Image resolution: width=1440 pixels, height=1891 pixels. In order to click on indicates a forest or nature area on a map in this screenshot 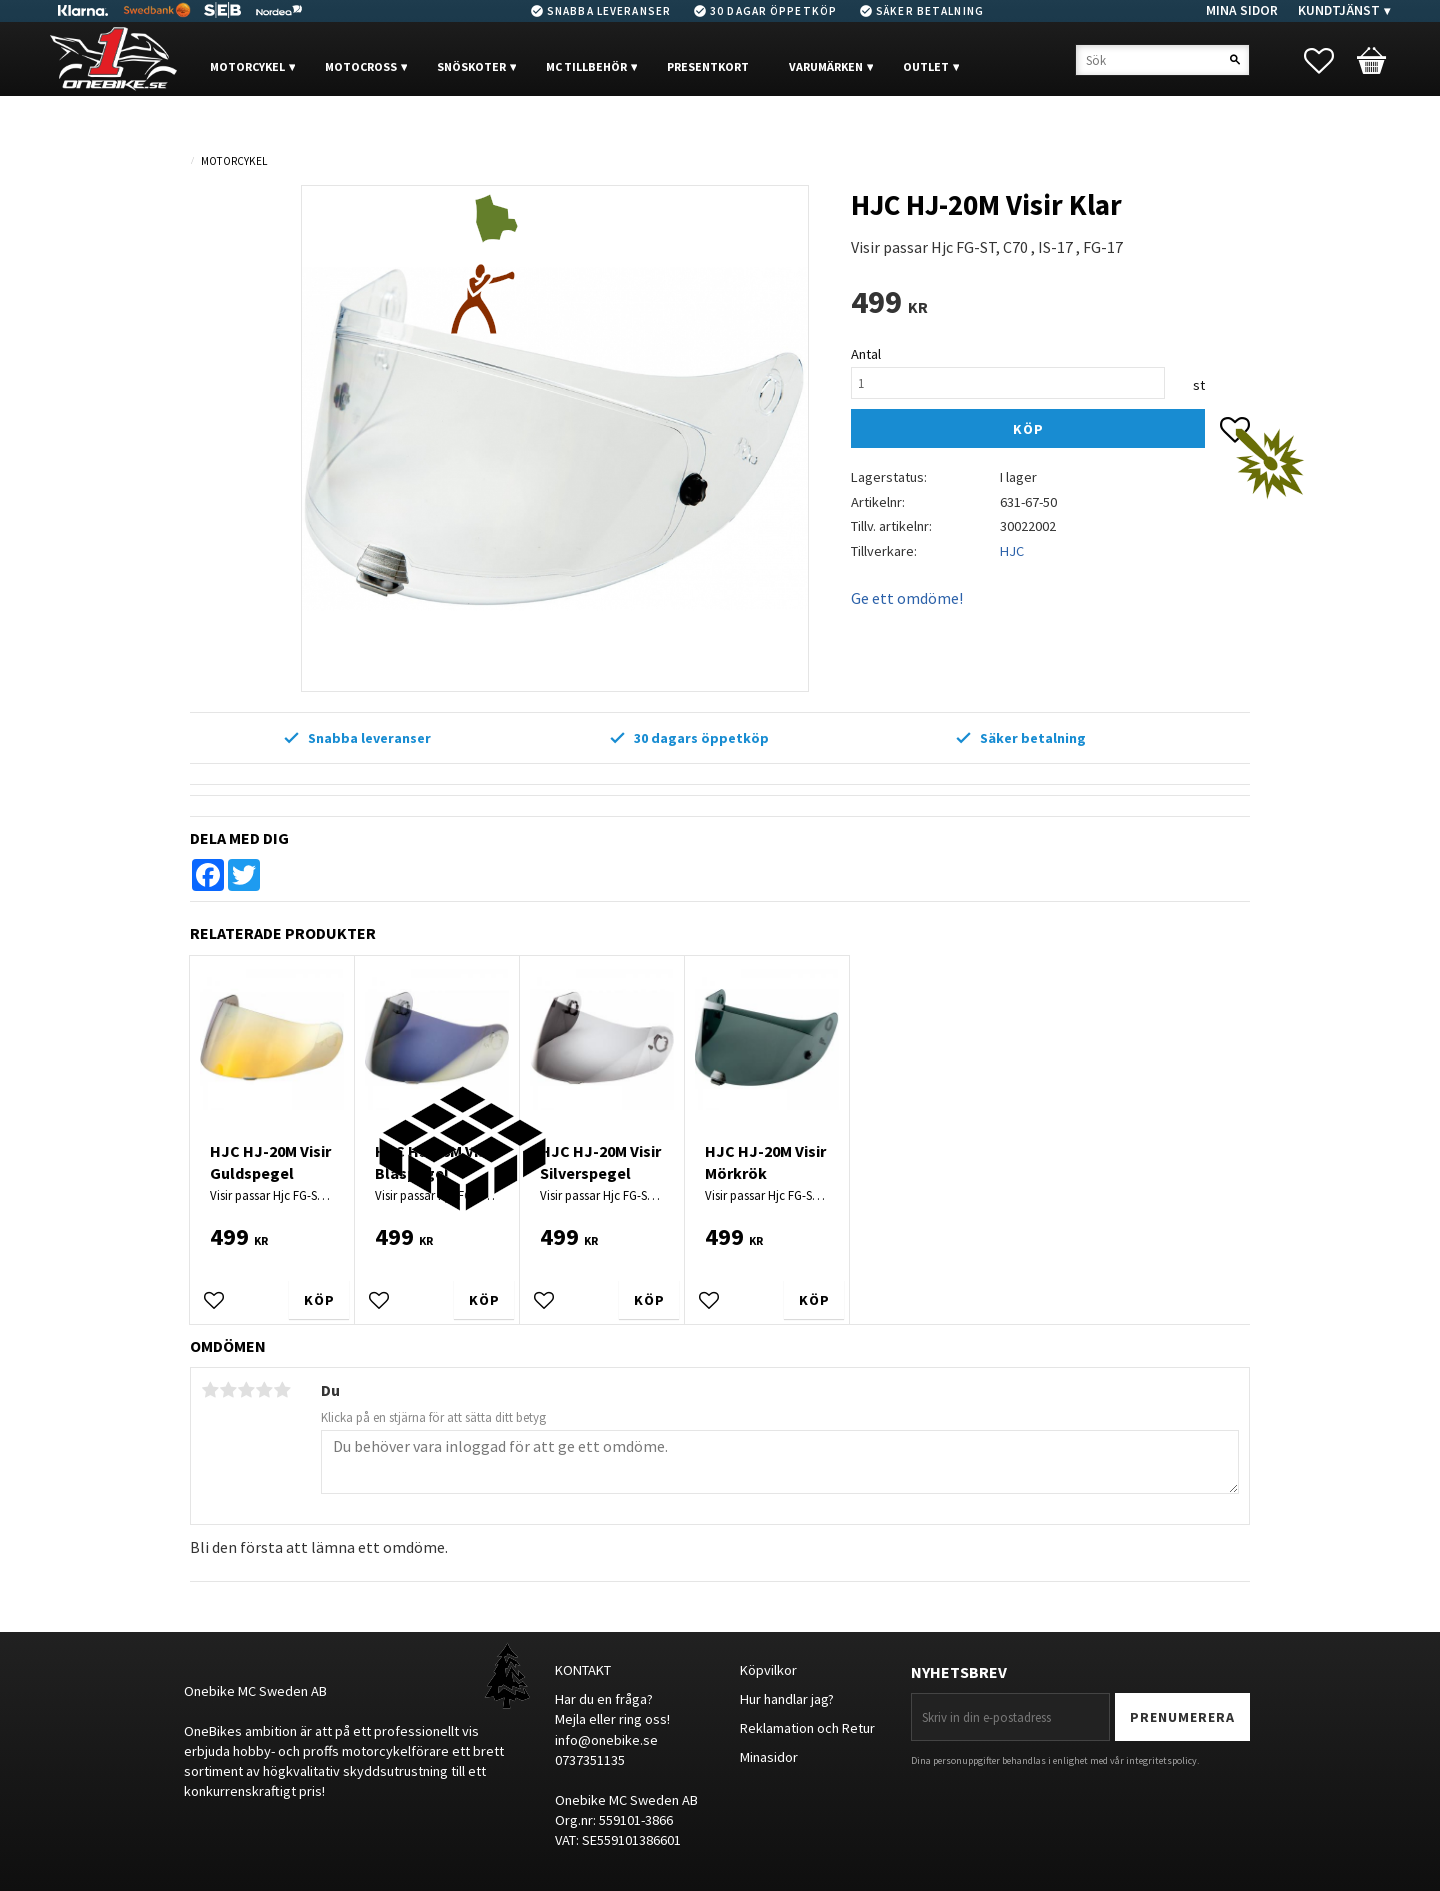, I will do `click(508, 1675)`.